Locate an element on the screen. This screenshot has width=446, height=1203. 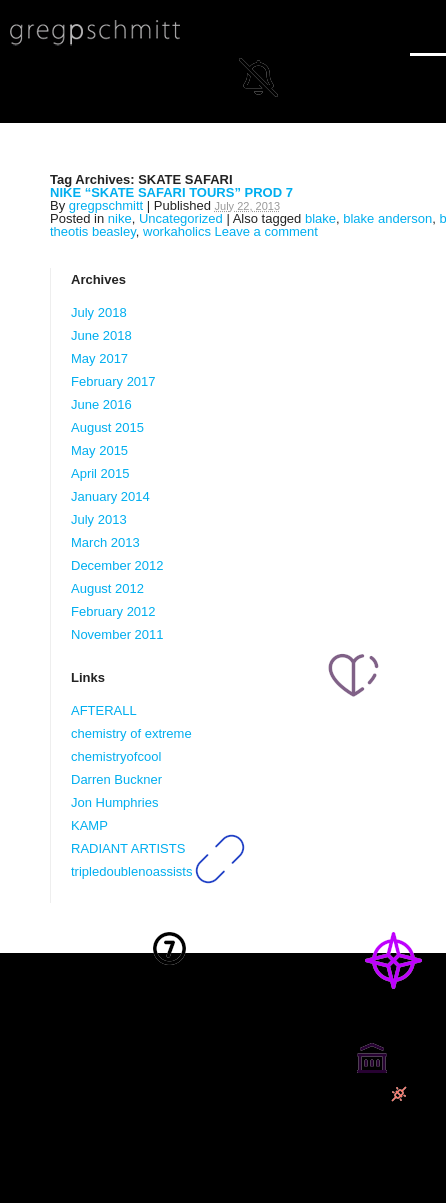
mute notifications is located at coordinates (258, 77).